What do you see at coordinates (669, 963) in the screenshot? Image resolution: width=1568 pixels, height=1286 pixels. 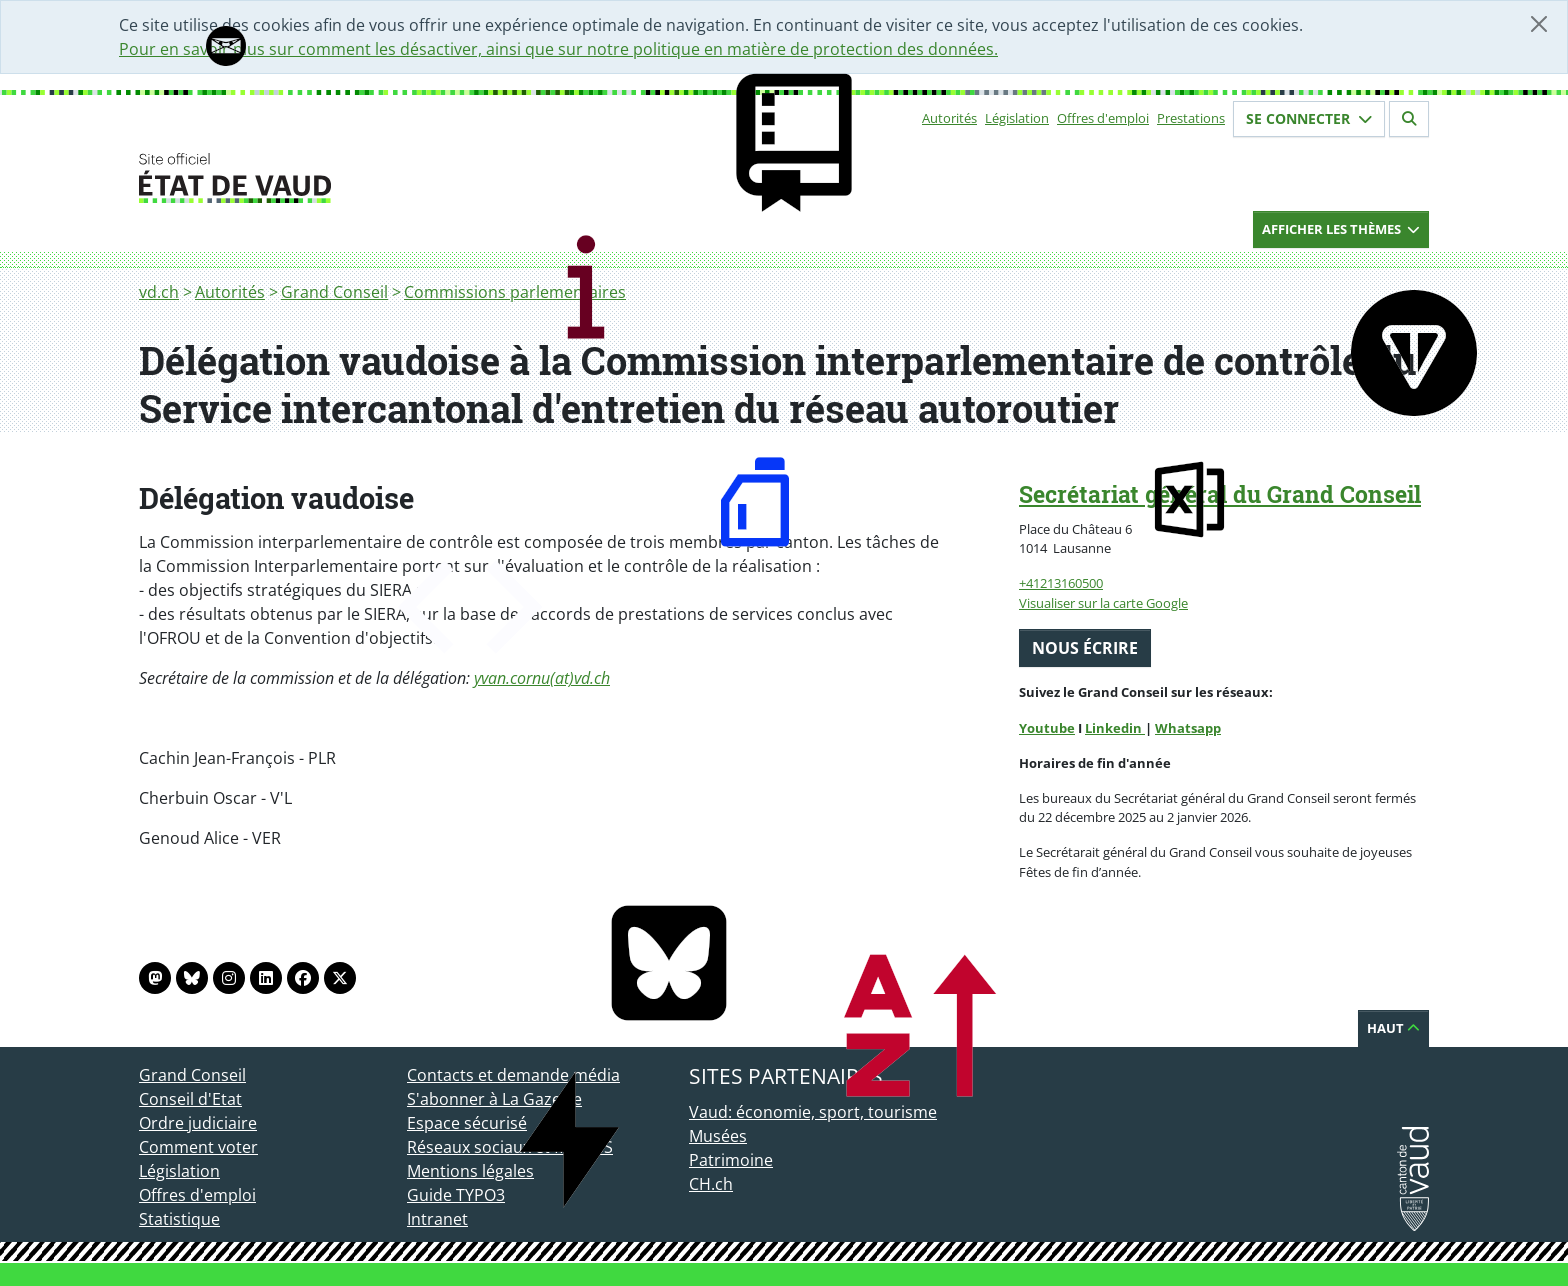 I see `open Bluesky social media app` at bounding box center [669, 963].